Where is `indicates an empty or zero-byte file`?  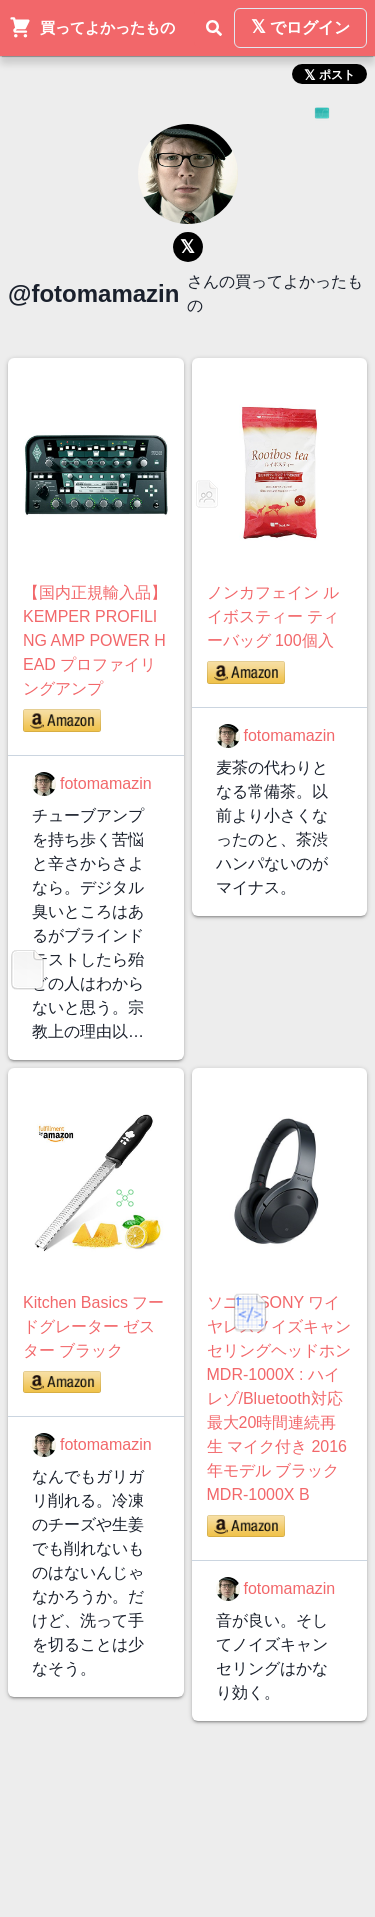 indicates an empty or zero-byte file is located at coordinates (27, 969).